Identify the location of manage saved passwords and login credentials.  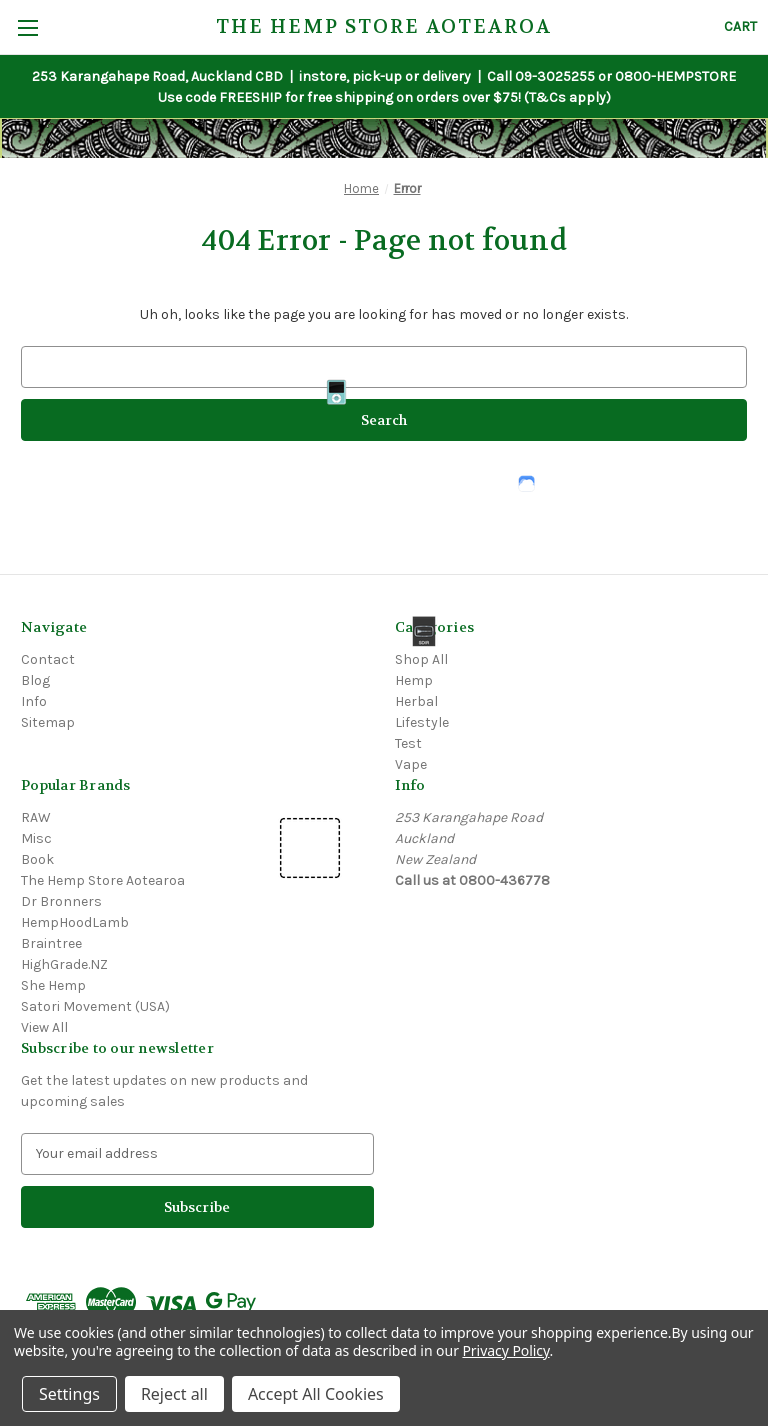
(559, 497).